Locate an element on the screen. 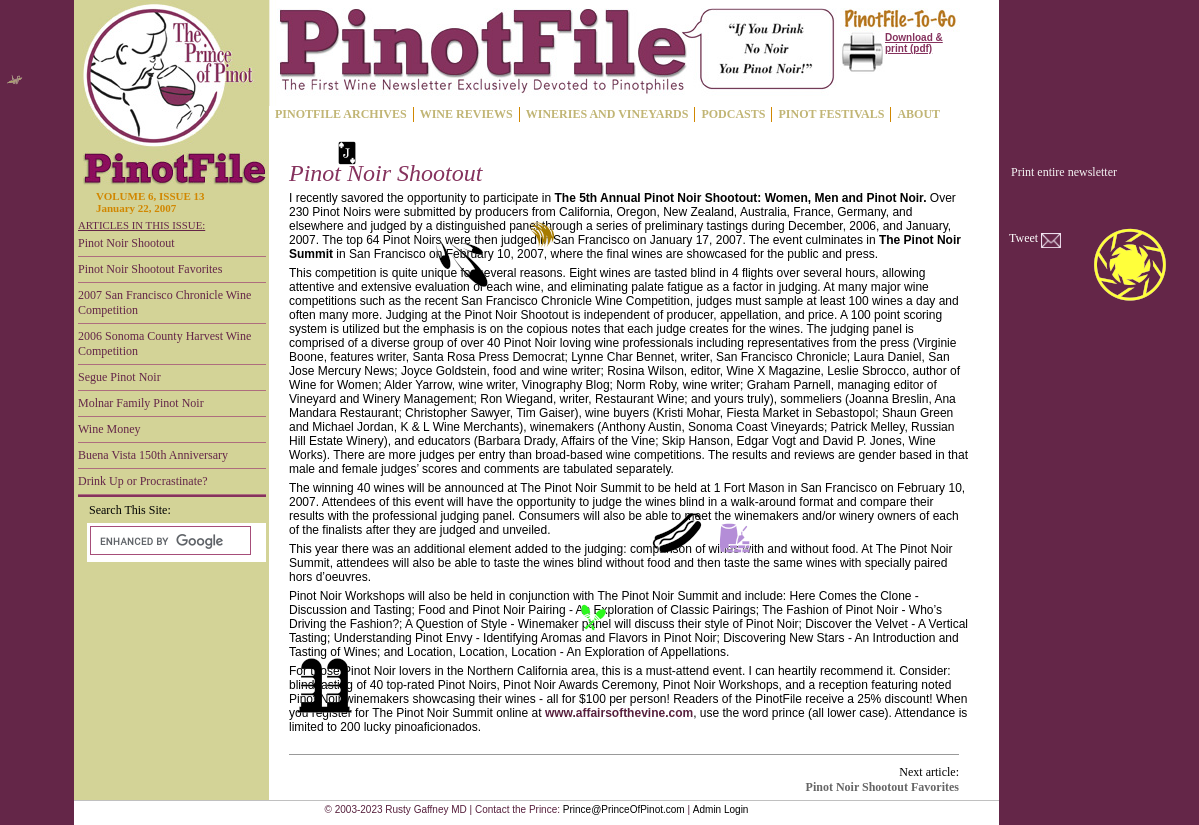 This screenshot has width=1199, height=825. origami or paper crafting feature is located at coordinates (14, 79).